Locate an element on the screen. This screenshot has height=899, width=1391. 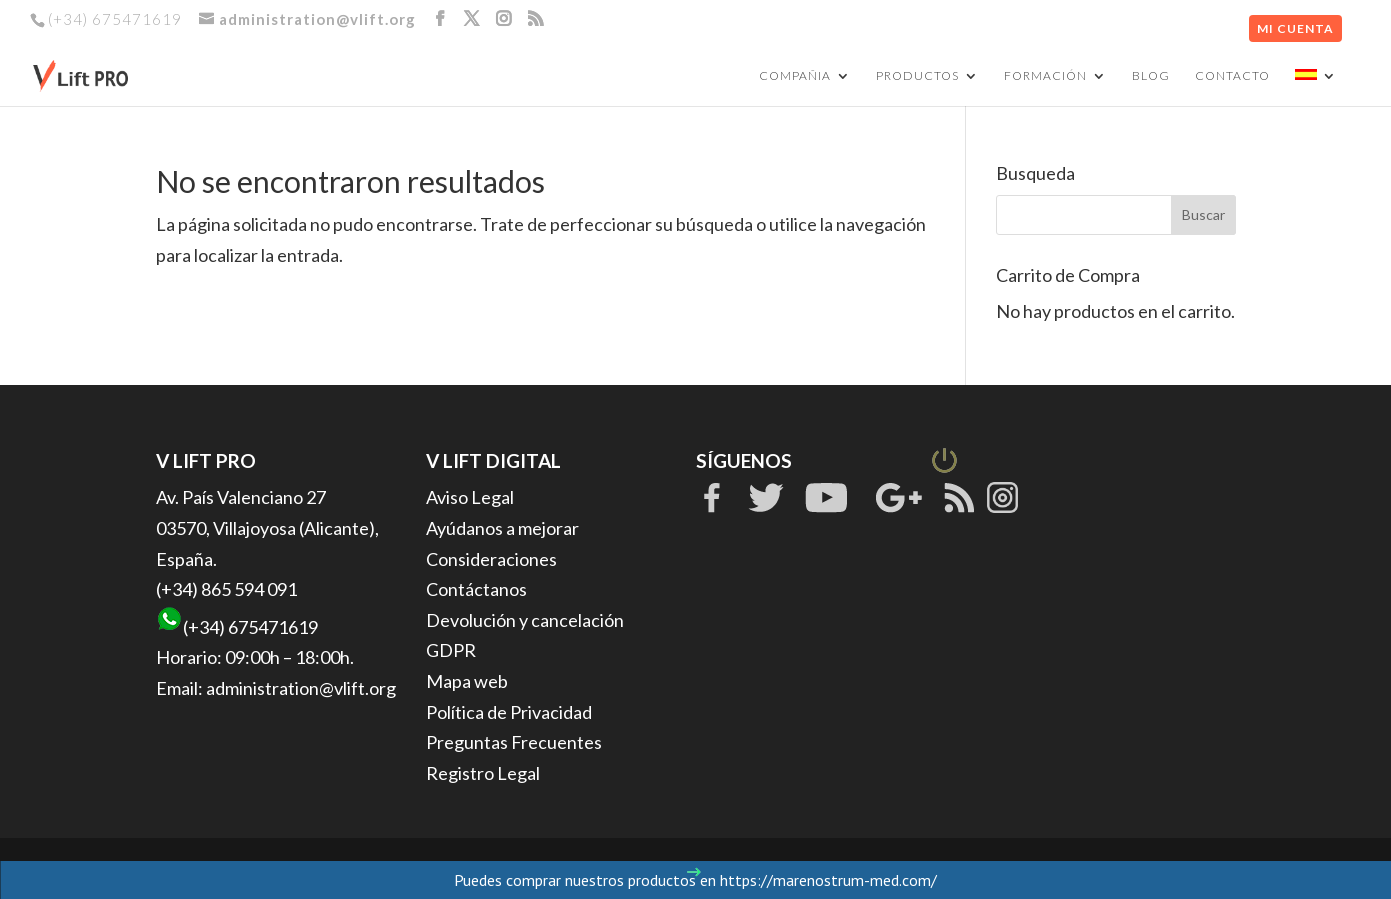
navigate to the next page or step is located at coordinates (694, 872).